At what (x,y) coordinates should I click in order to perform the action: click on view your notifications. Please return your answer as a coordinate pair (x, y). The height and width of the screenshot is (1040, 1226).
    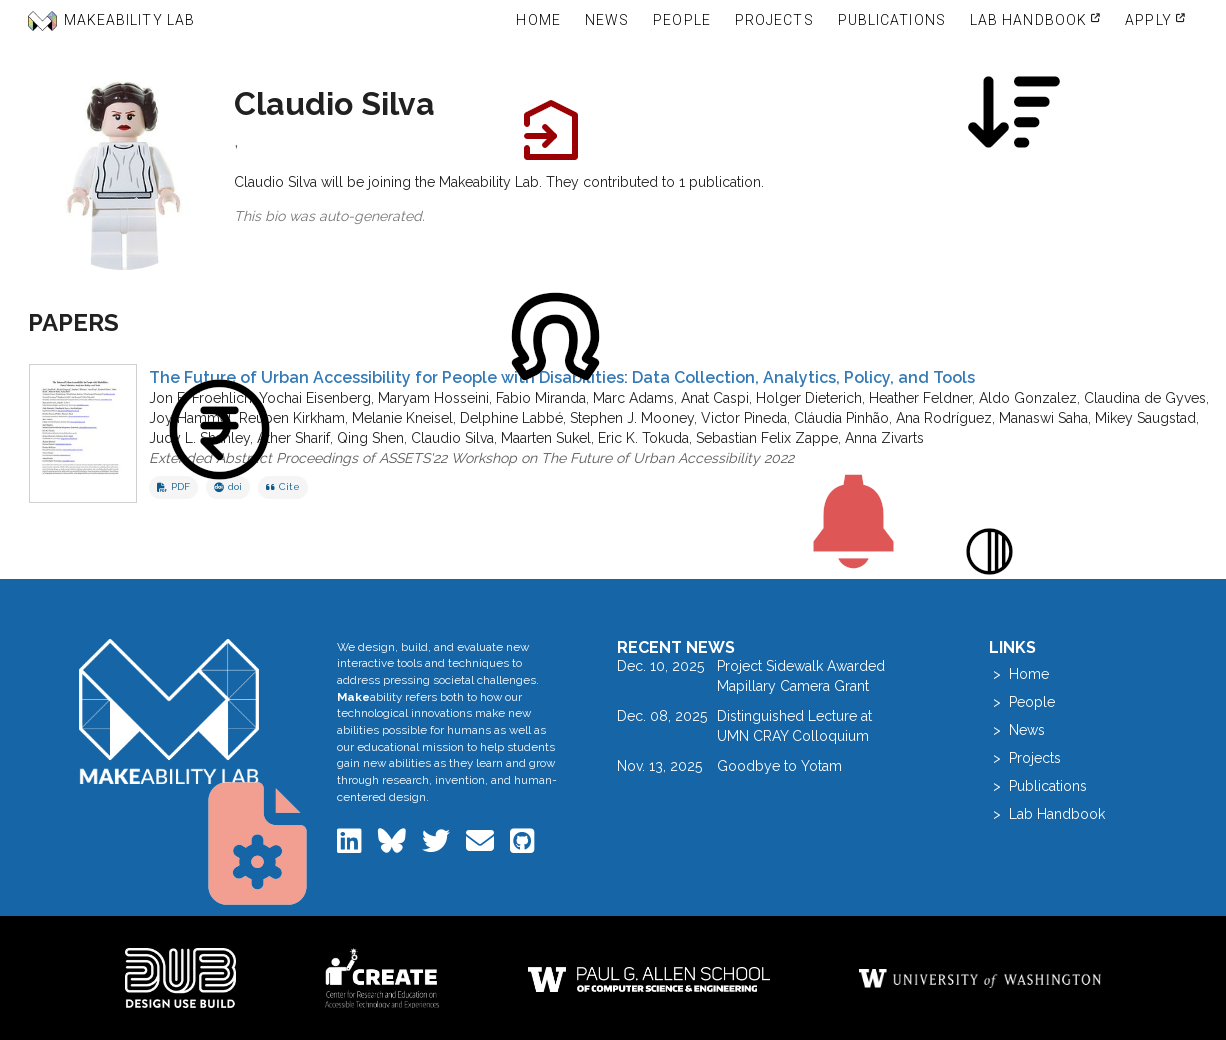
    Looking at the image, I should click on (853, 521).